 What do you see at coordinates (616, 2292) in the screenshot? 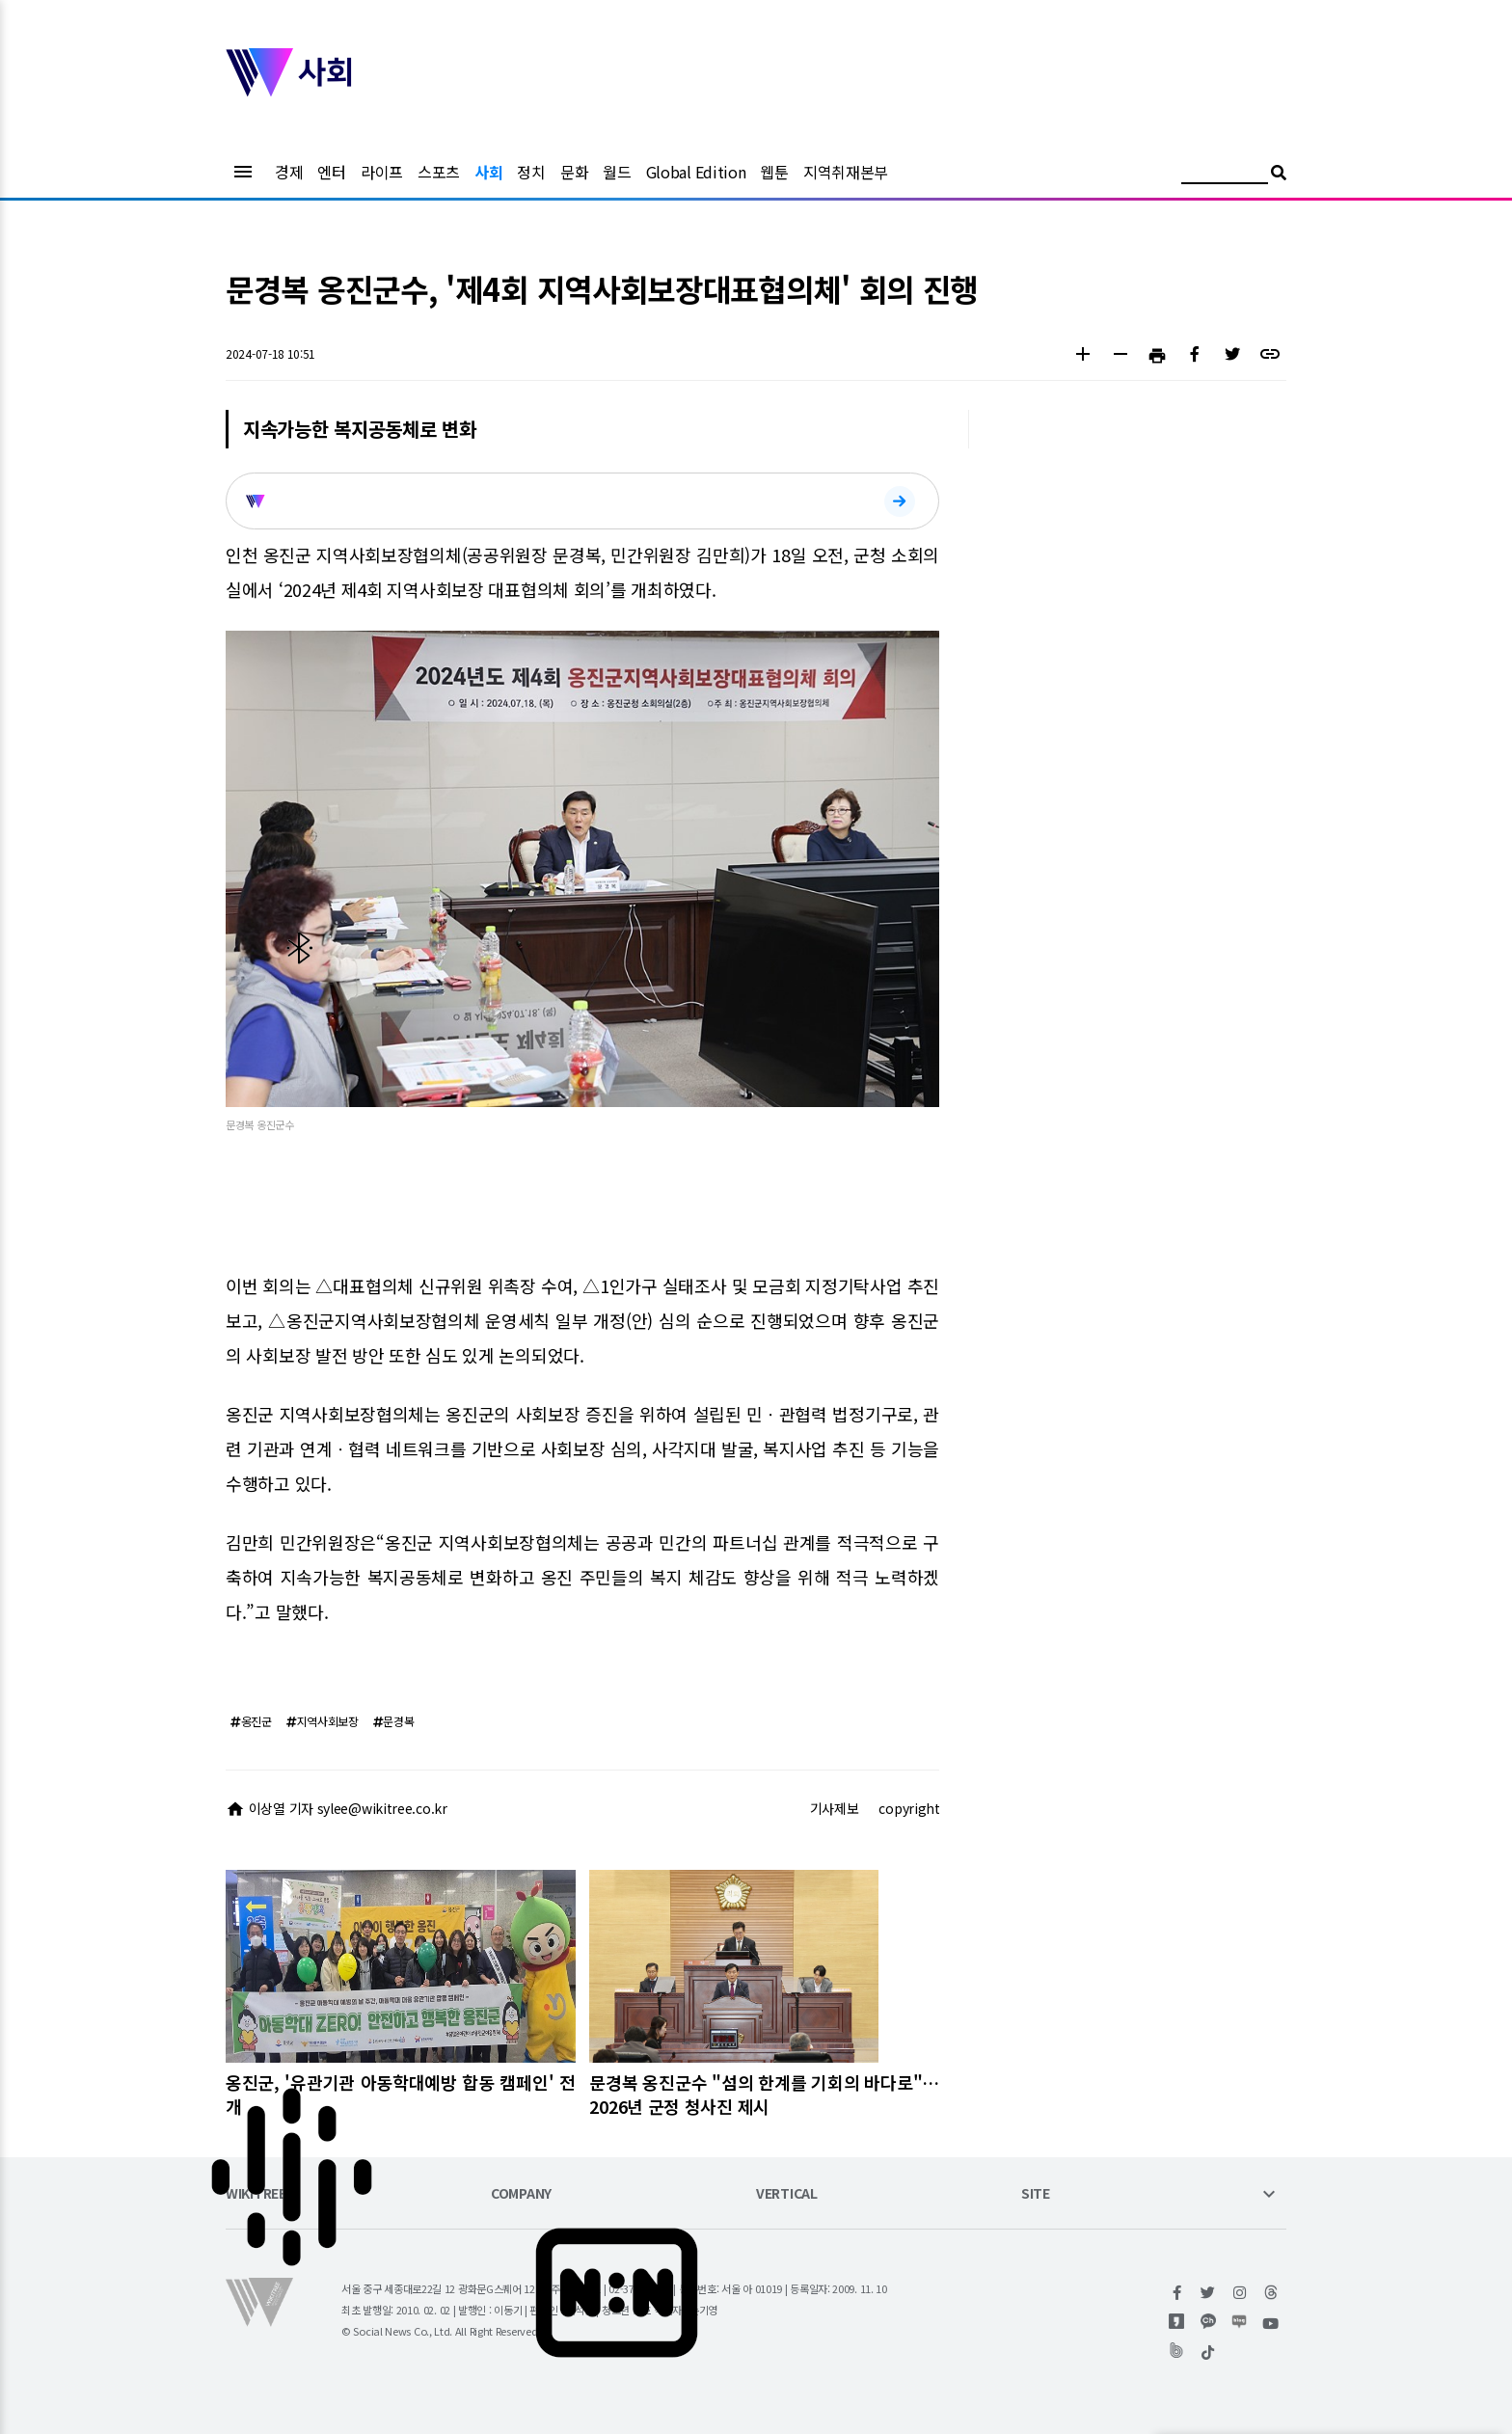
I see `indicates a many-to-many database relationship` at bounding box center [616, 2292].